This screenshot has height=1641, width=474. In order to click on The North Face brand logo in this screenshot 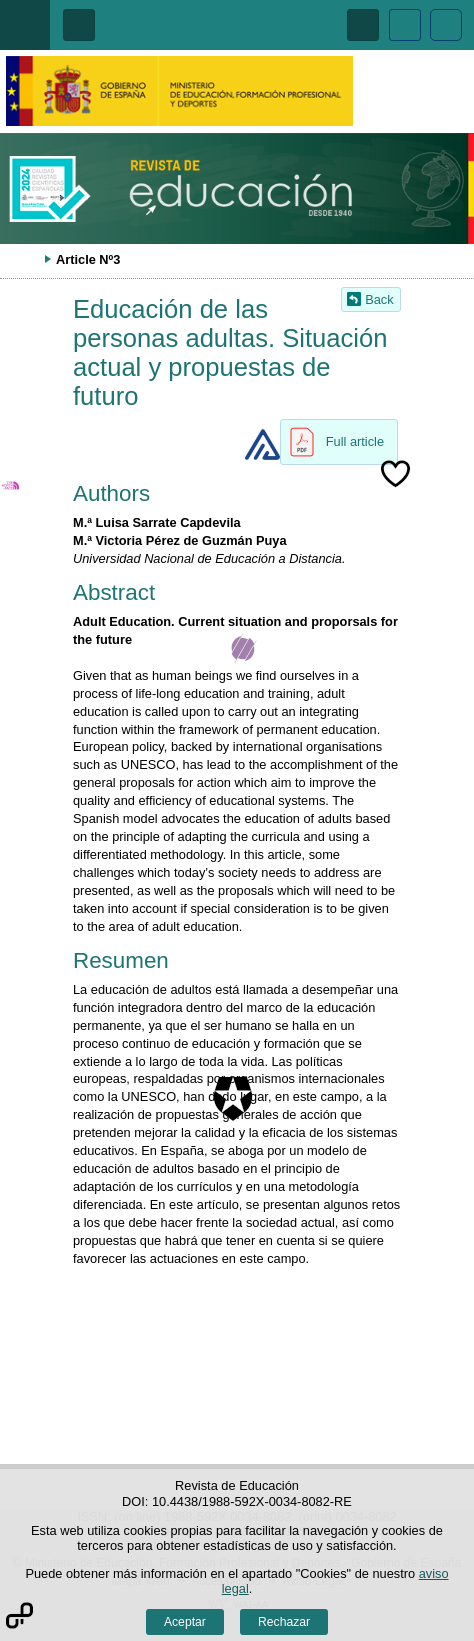, I will do `click(10, 485)`.